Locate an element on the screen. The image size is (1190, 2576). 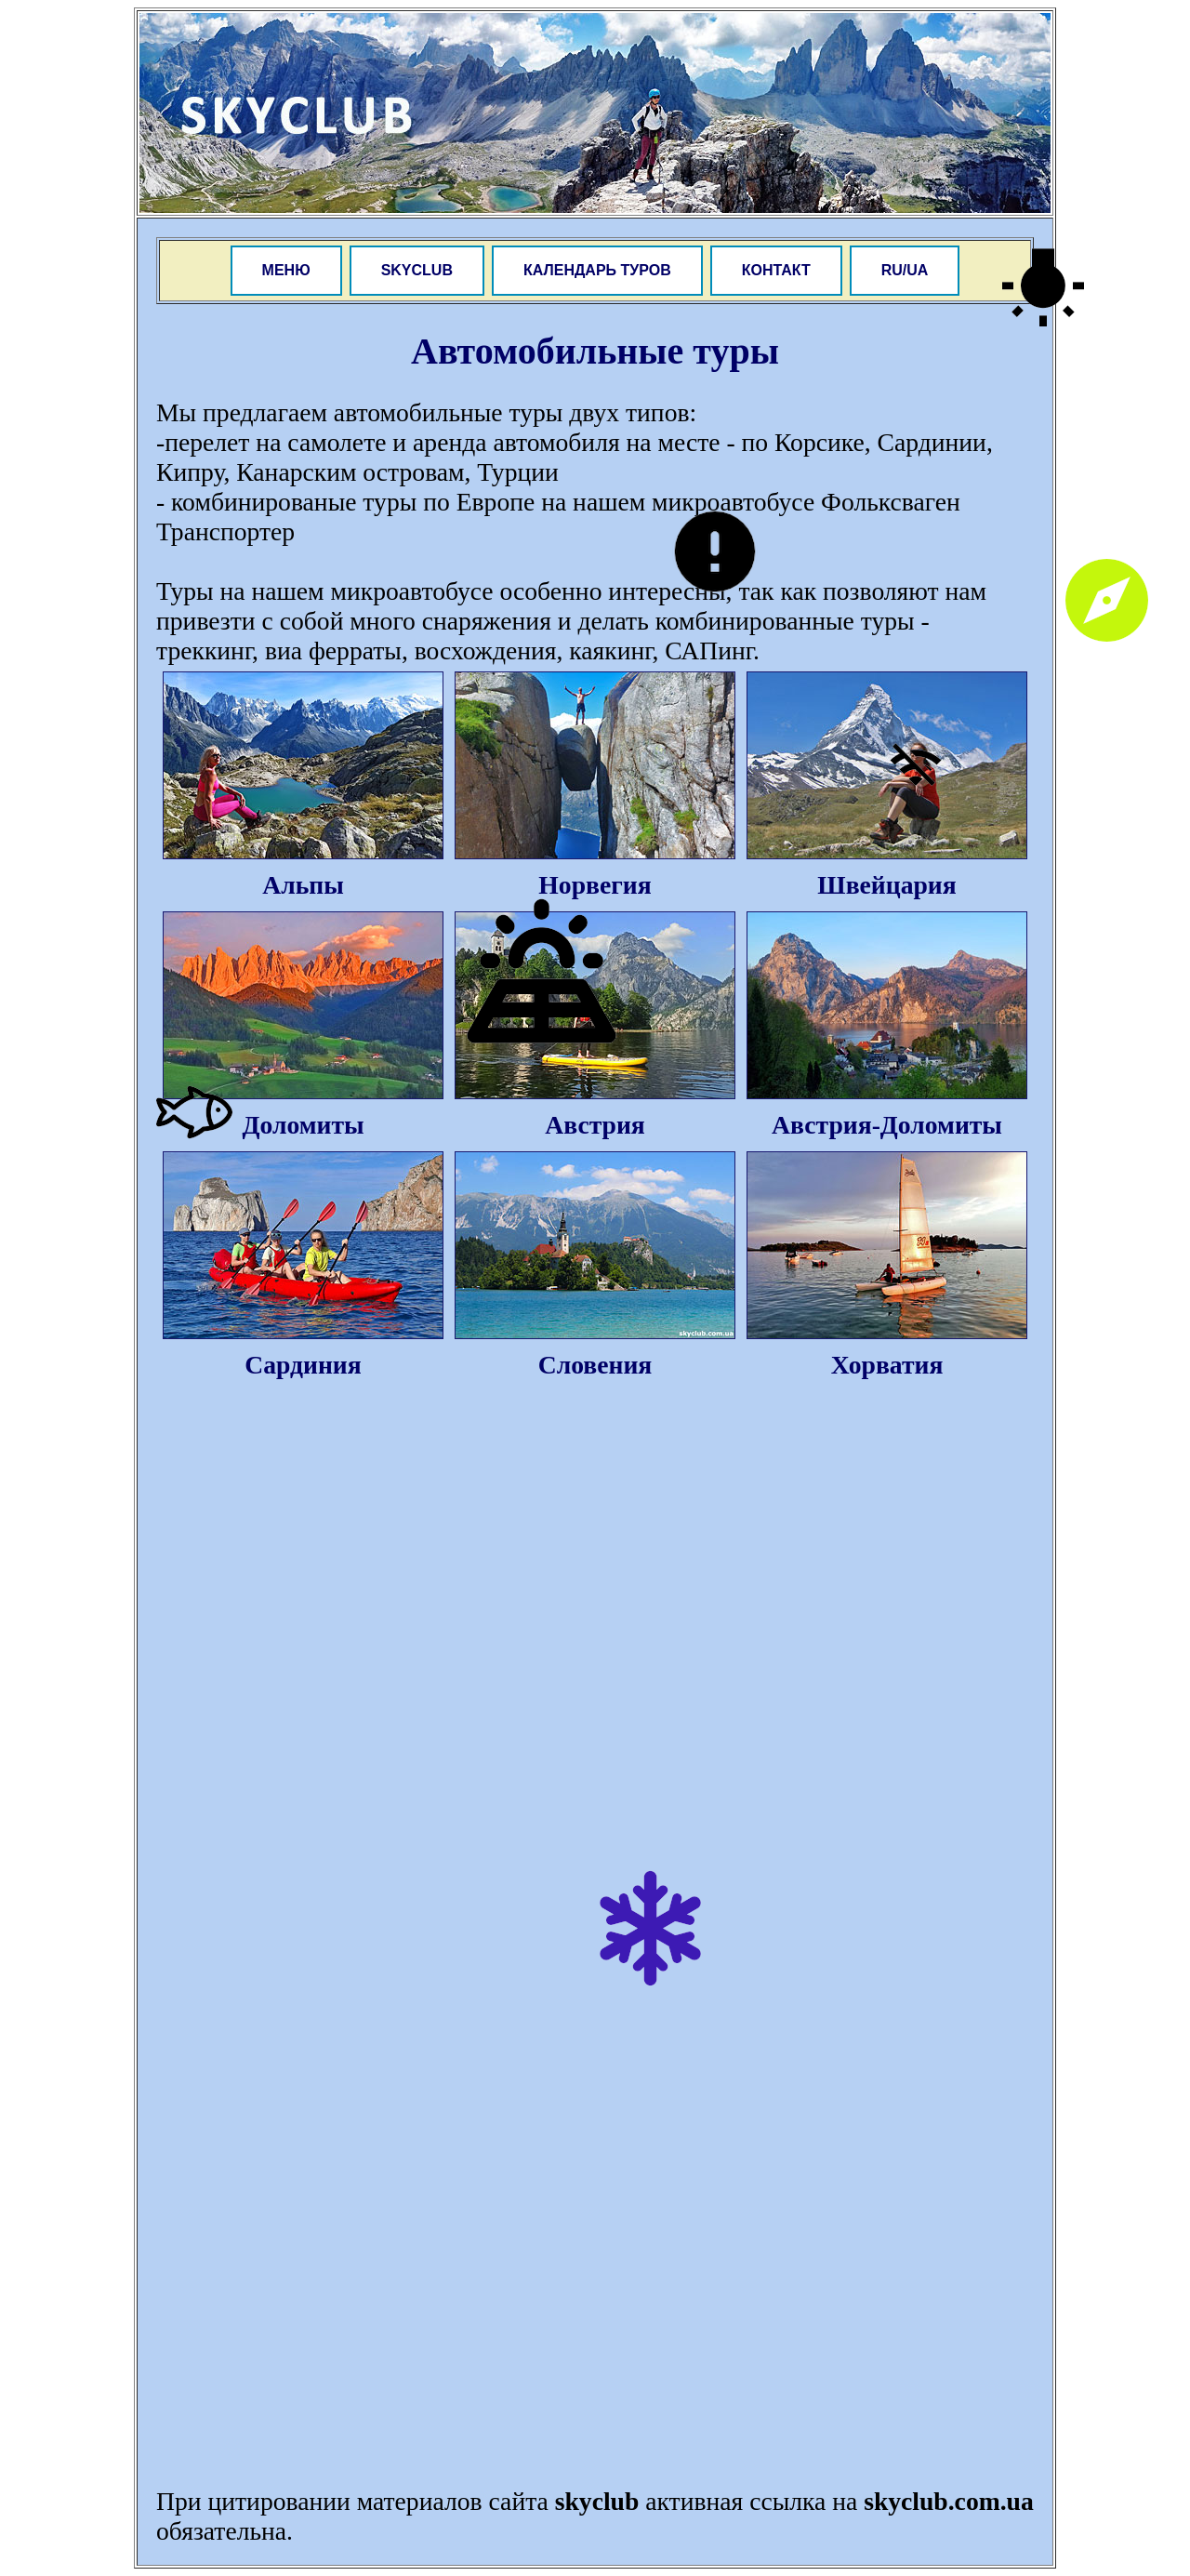
explore nearby places or content is located at coordinates (1106, 600).